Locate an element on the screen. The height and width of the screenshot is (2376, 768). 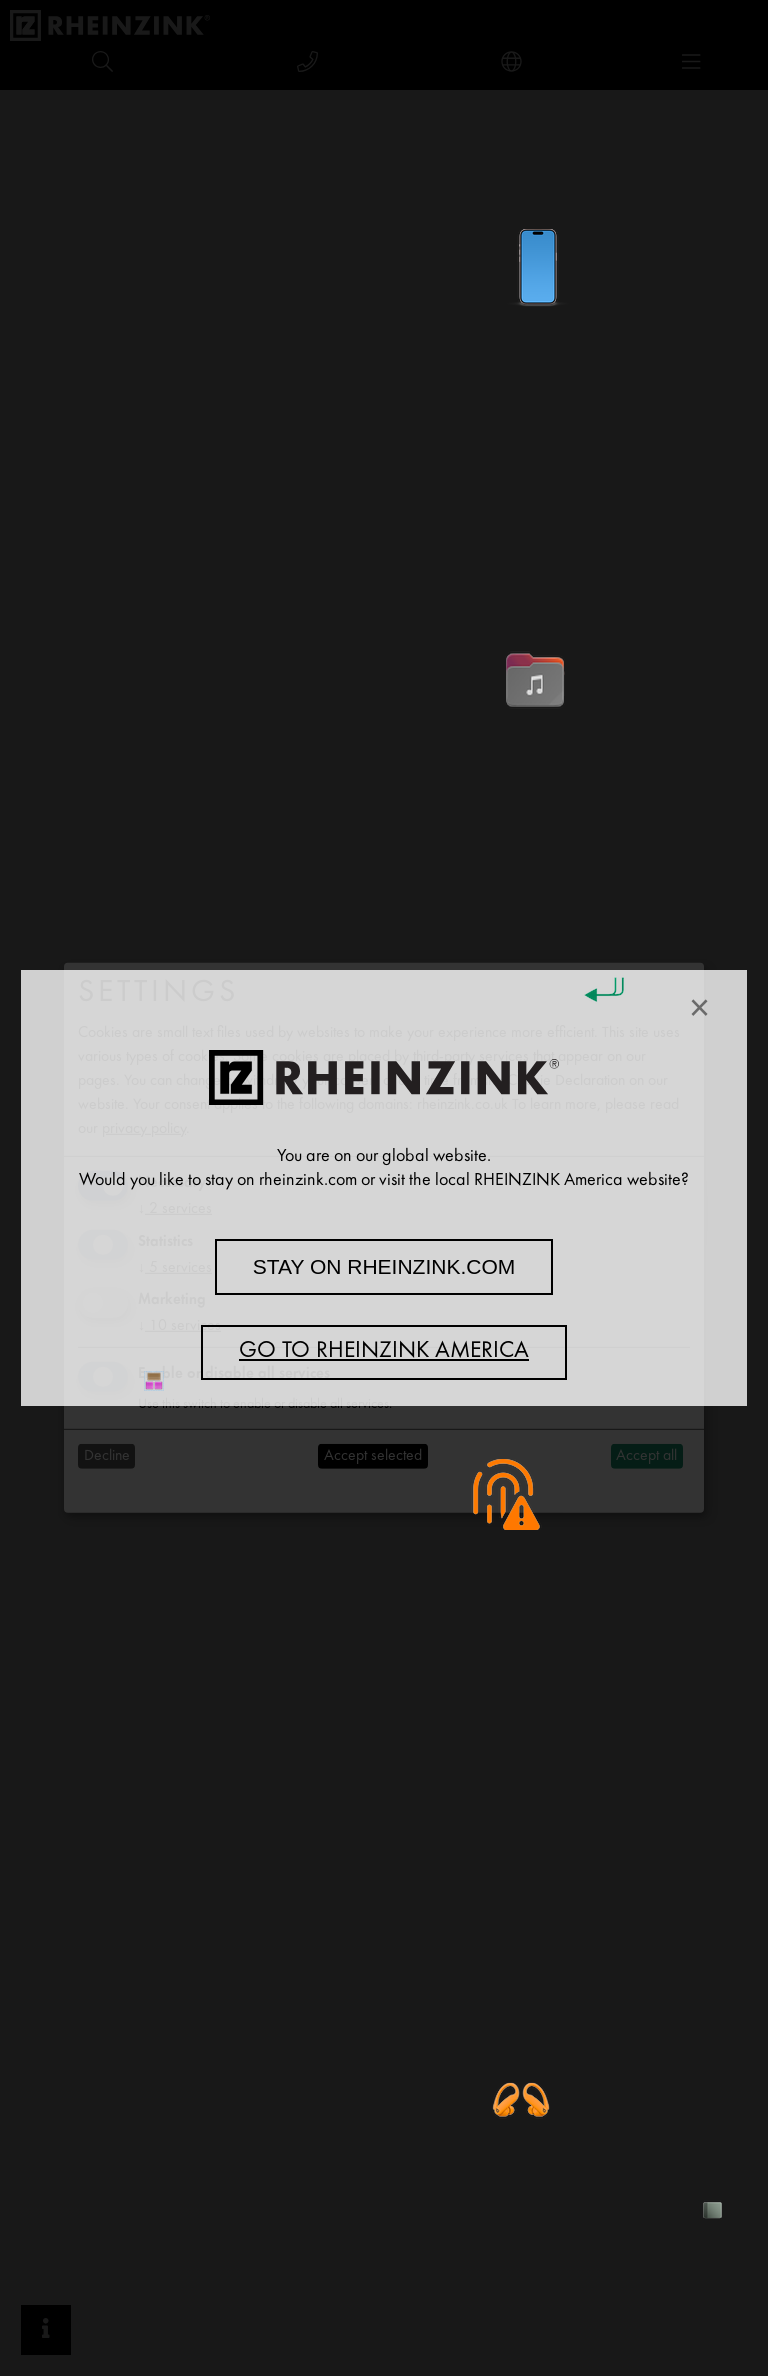
iPhone 15 device icon is located at coordinates (538, 268).